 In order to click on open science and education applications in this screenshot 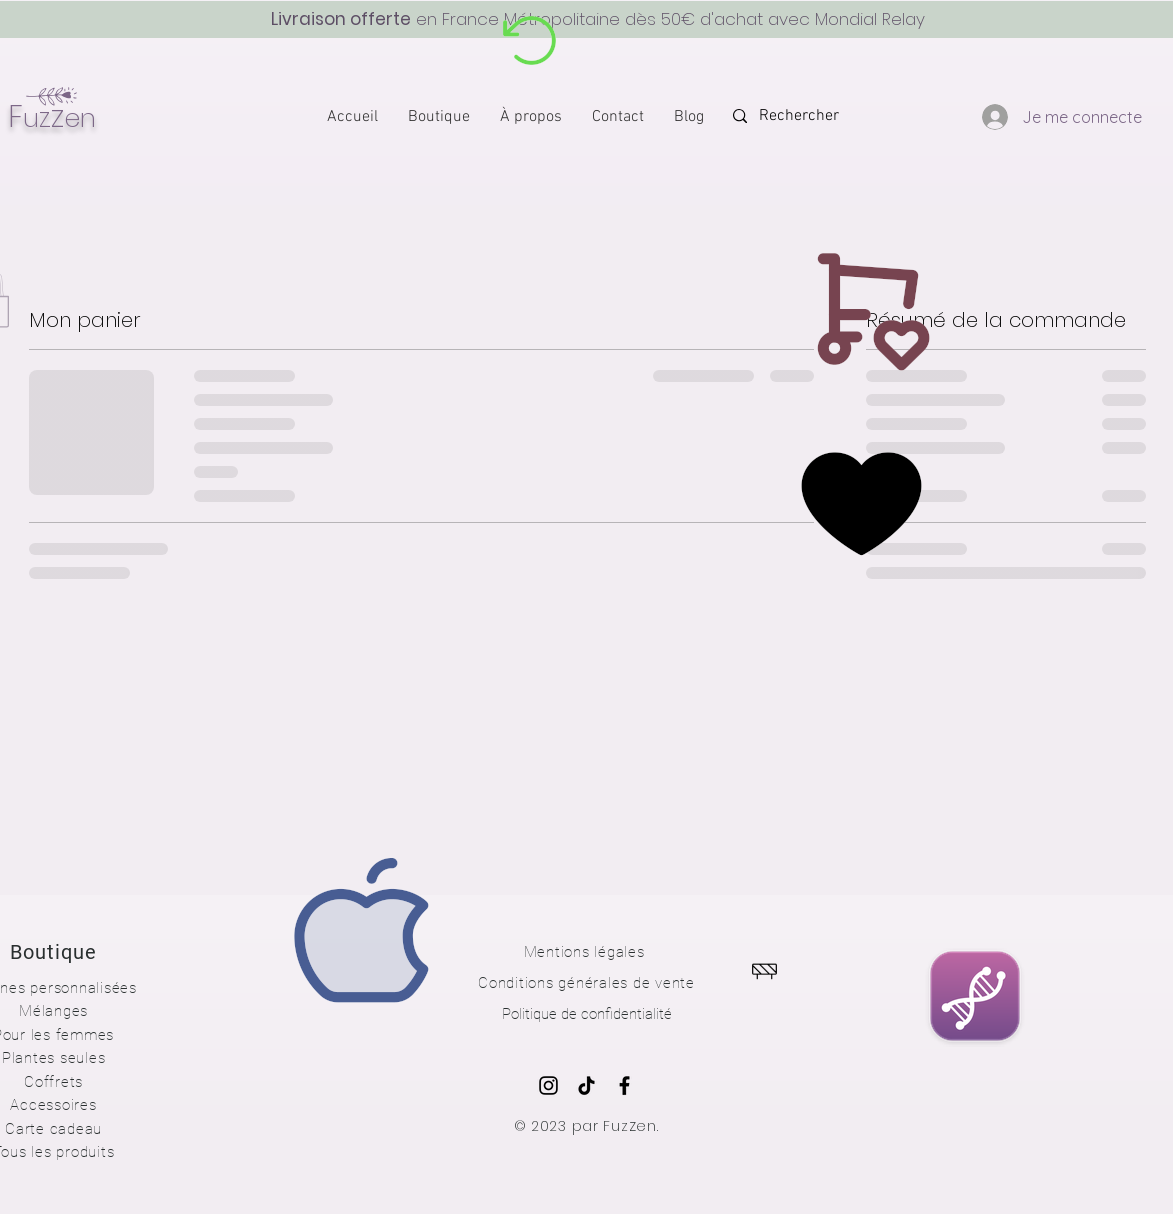, I will do `click(975, 996)`.